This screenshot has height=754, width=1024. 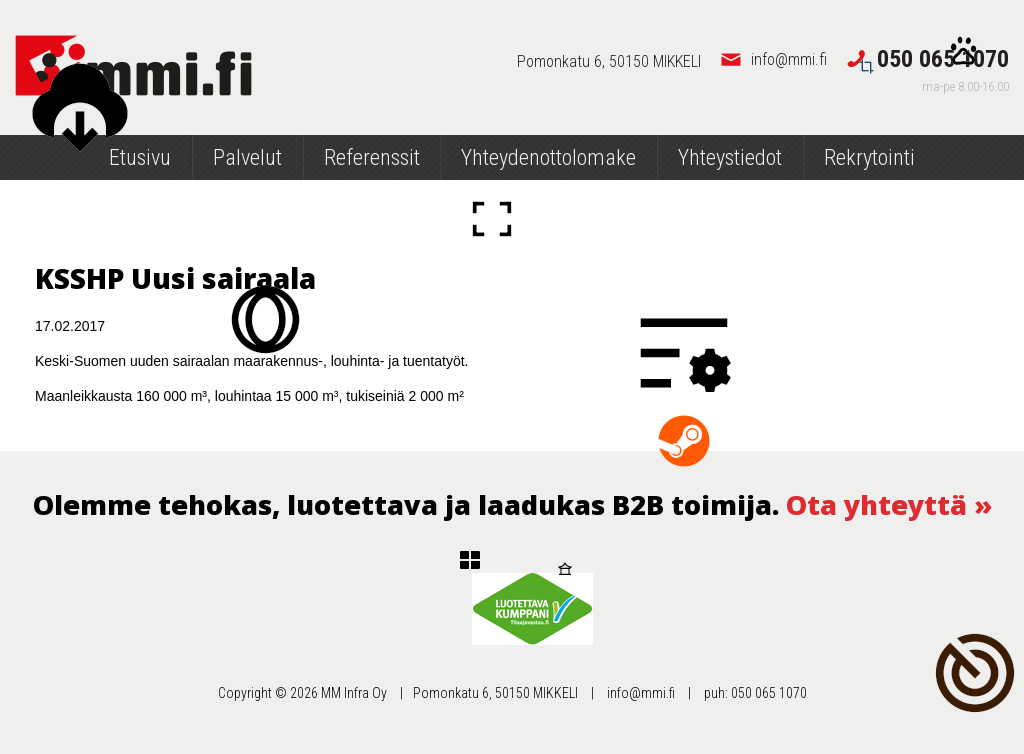 What do you see at coordinates (975, 673) in the screenshot?
I see `scan a QR code or barcode` at bounding box center [975, 673].